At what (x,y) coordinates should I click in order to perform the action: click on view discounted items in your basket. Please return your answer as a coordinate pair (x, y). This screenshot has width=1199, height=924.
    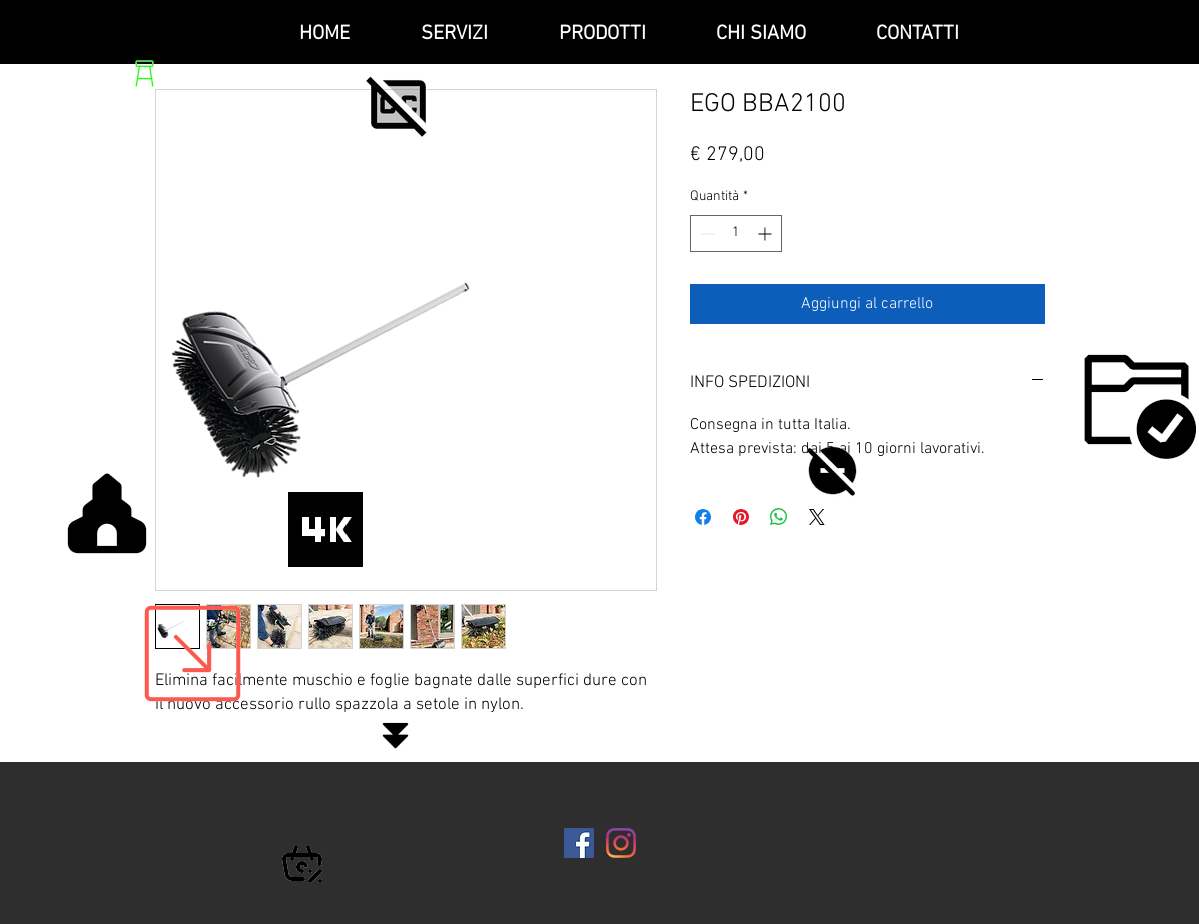
    Looking at the image, I should click on (302, 863).